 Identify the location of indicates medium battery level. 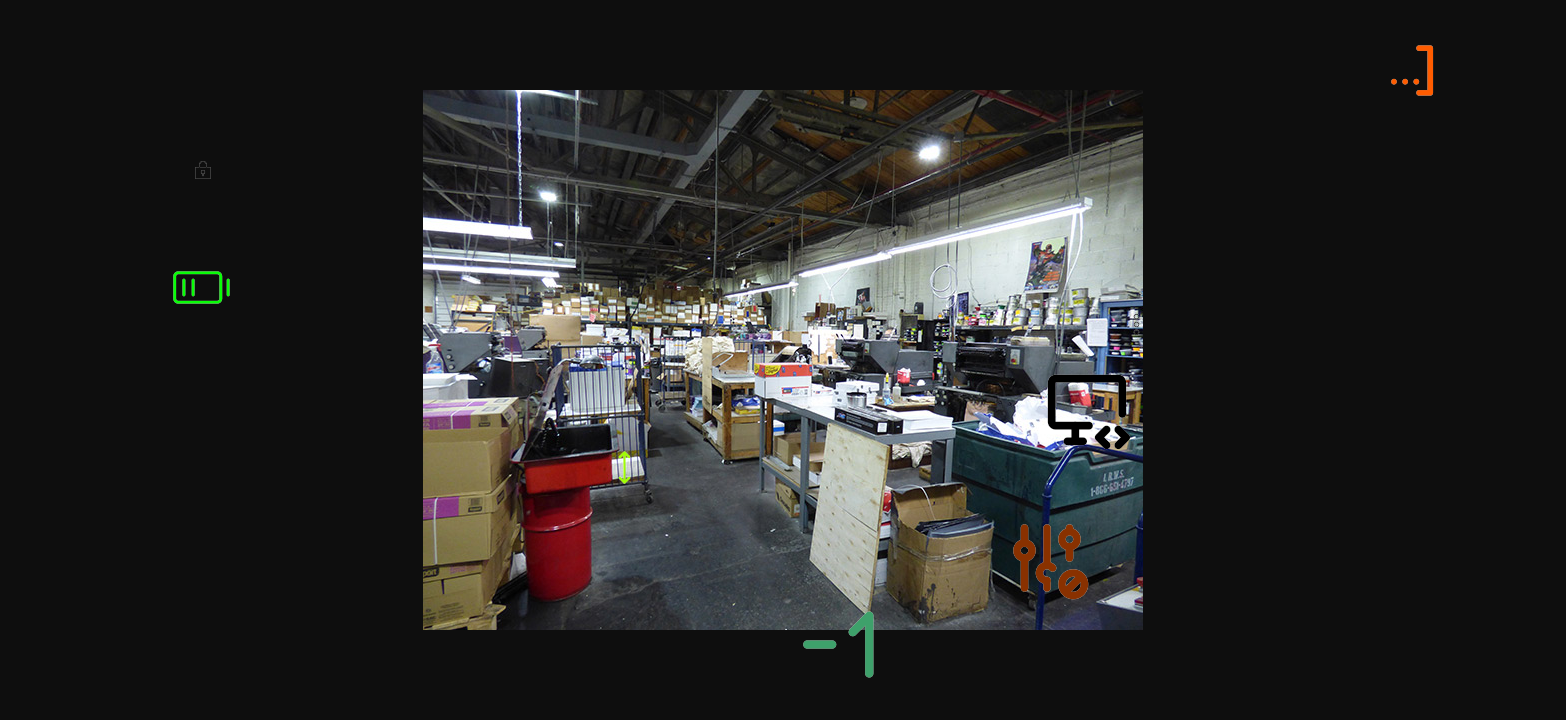
(200, 287).